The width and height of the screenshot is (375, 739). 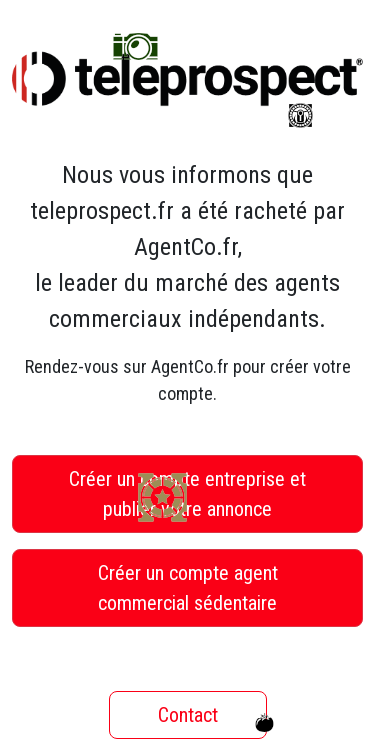 What do you see at coordinates (300, 115) in the screenshot?
I see `access game avatar or player profile` at bounding box center [300, 115].